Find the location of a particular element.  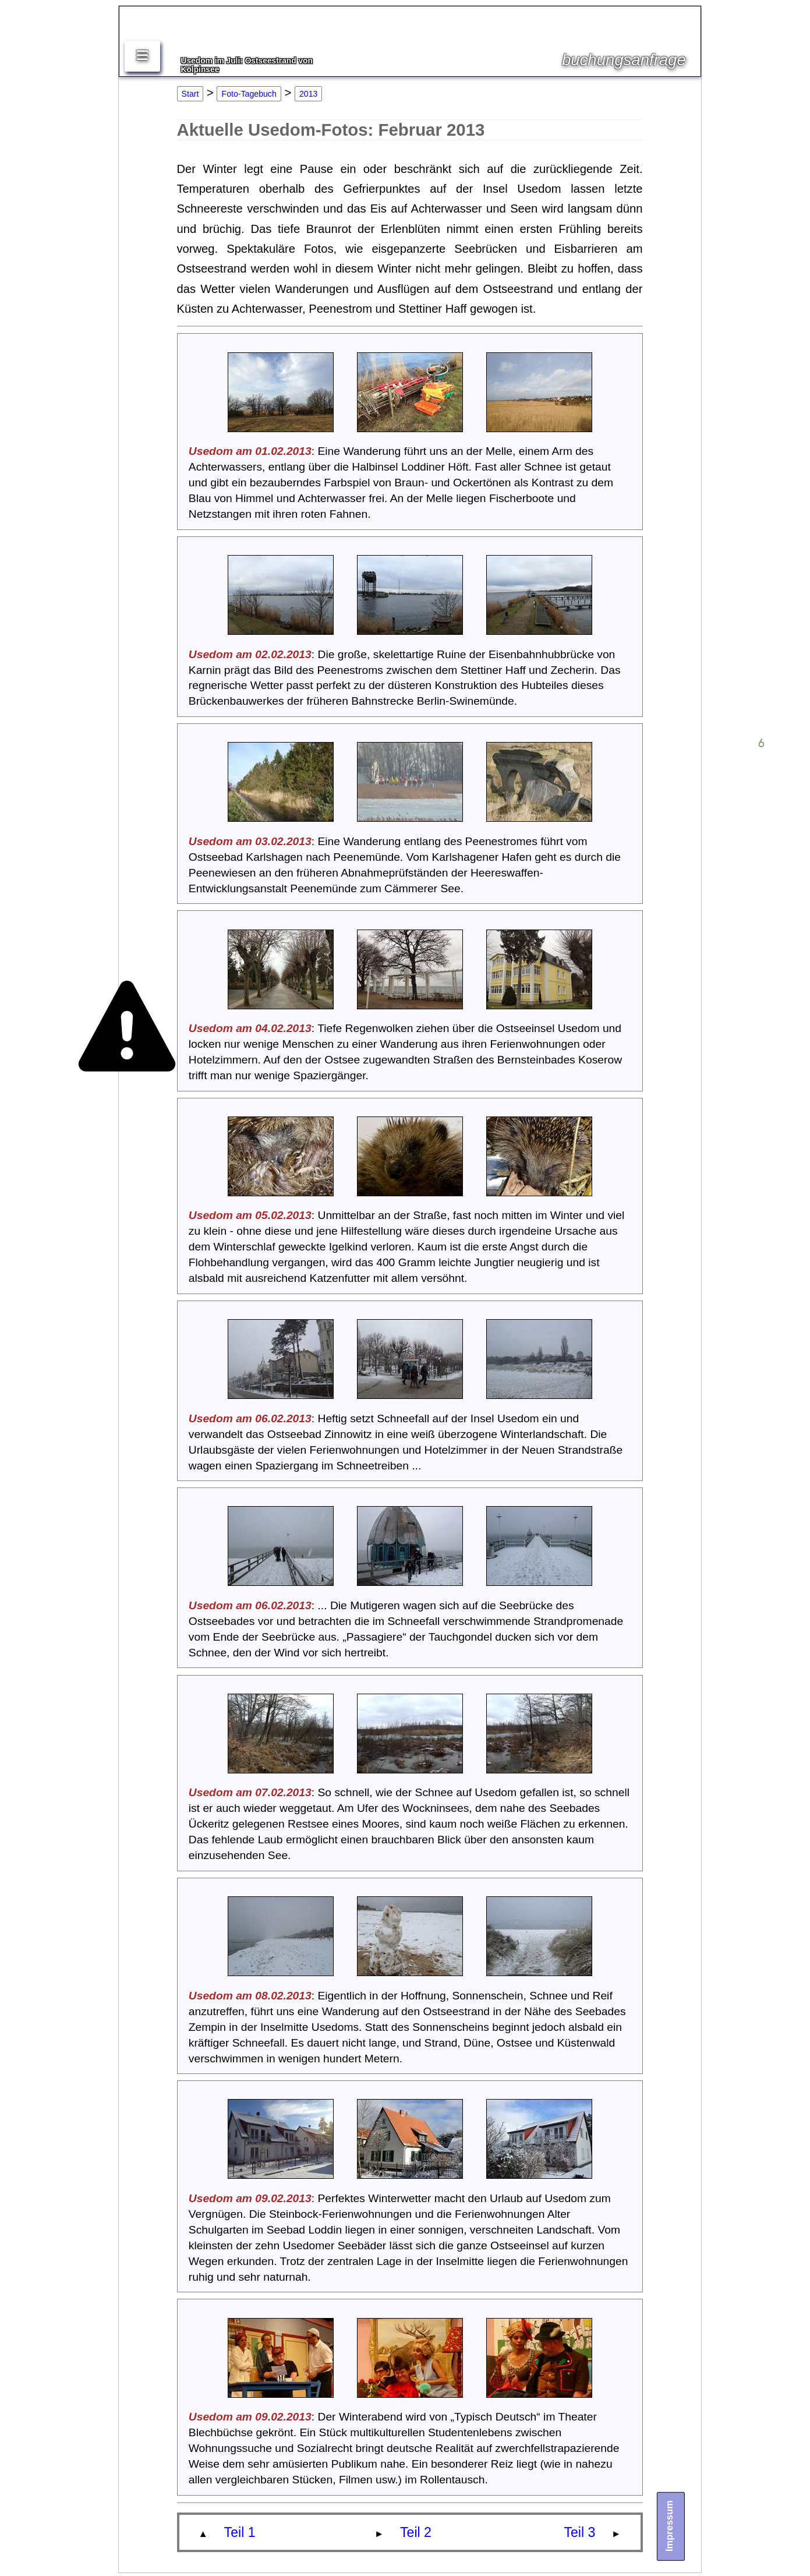

indicates step six in a multi-step process is located at coordinates (761, 743).